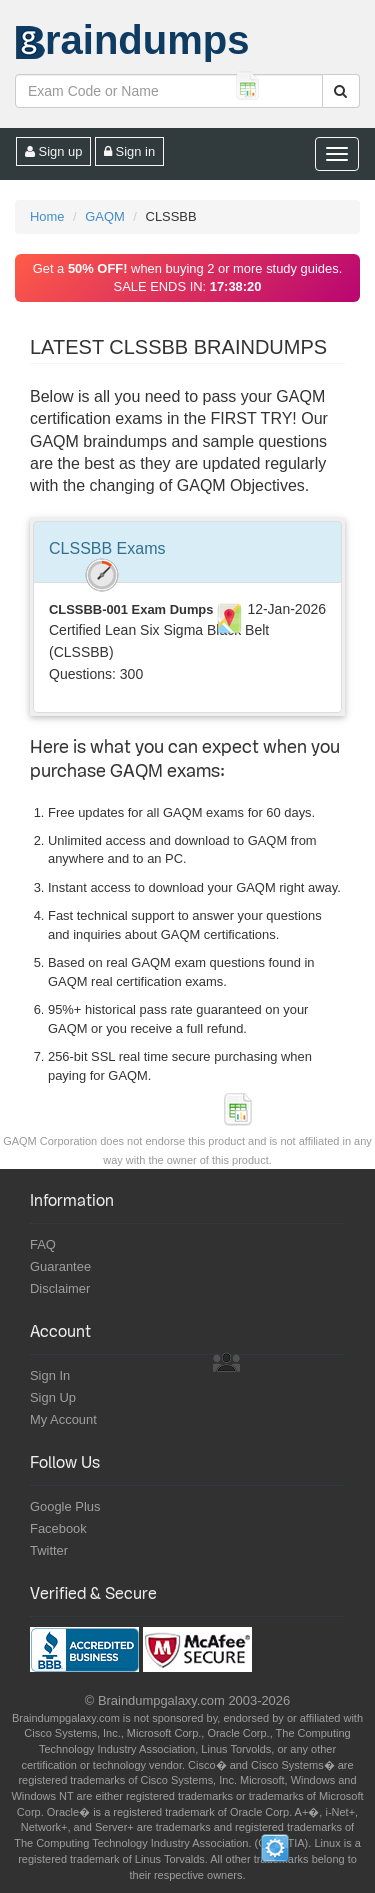 This screenshot has height=1893, width=375. Describe the element at coordinates (102, 575) in the screenshot. I see `open sysprof system profiler application` at that location.